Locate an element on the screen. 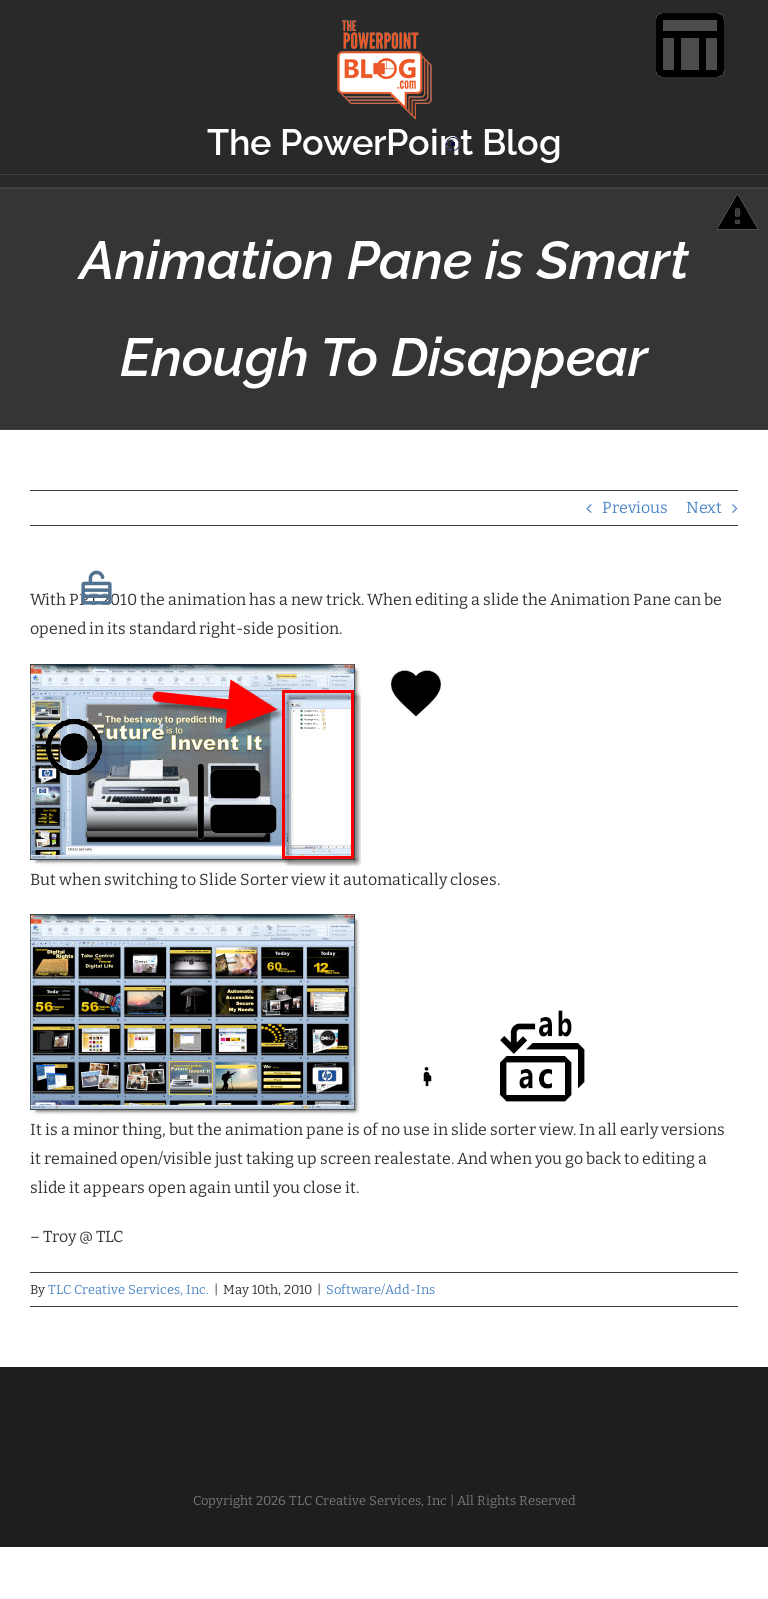 This screenshot has width=768, height=1599. view data in table format is located at coordinates (688, 45).